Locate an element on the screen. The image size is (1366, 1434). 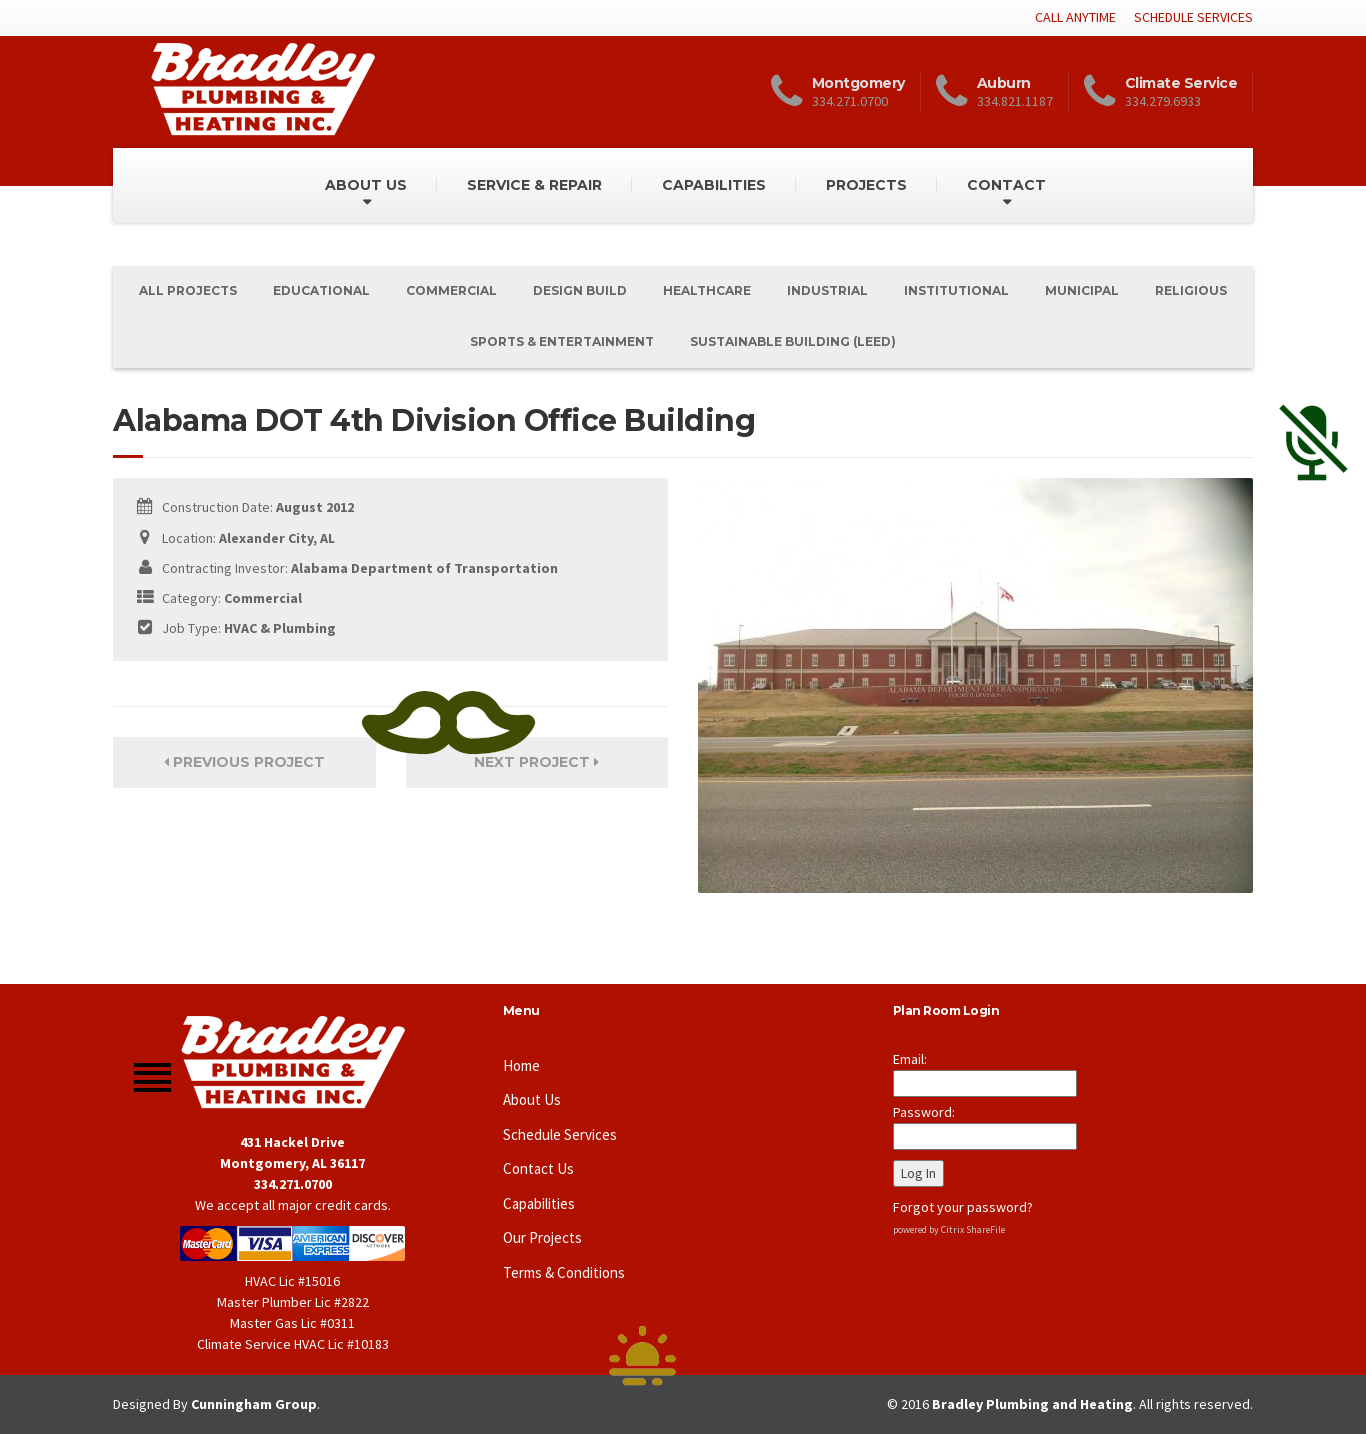
indicates sunset or evening time is located at coordinates (642, 1355).